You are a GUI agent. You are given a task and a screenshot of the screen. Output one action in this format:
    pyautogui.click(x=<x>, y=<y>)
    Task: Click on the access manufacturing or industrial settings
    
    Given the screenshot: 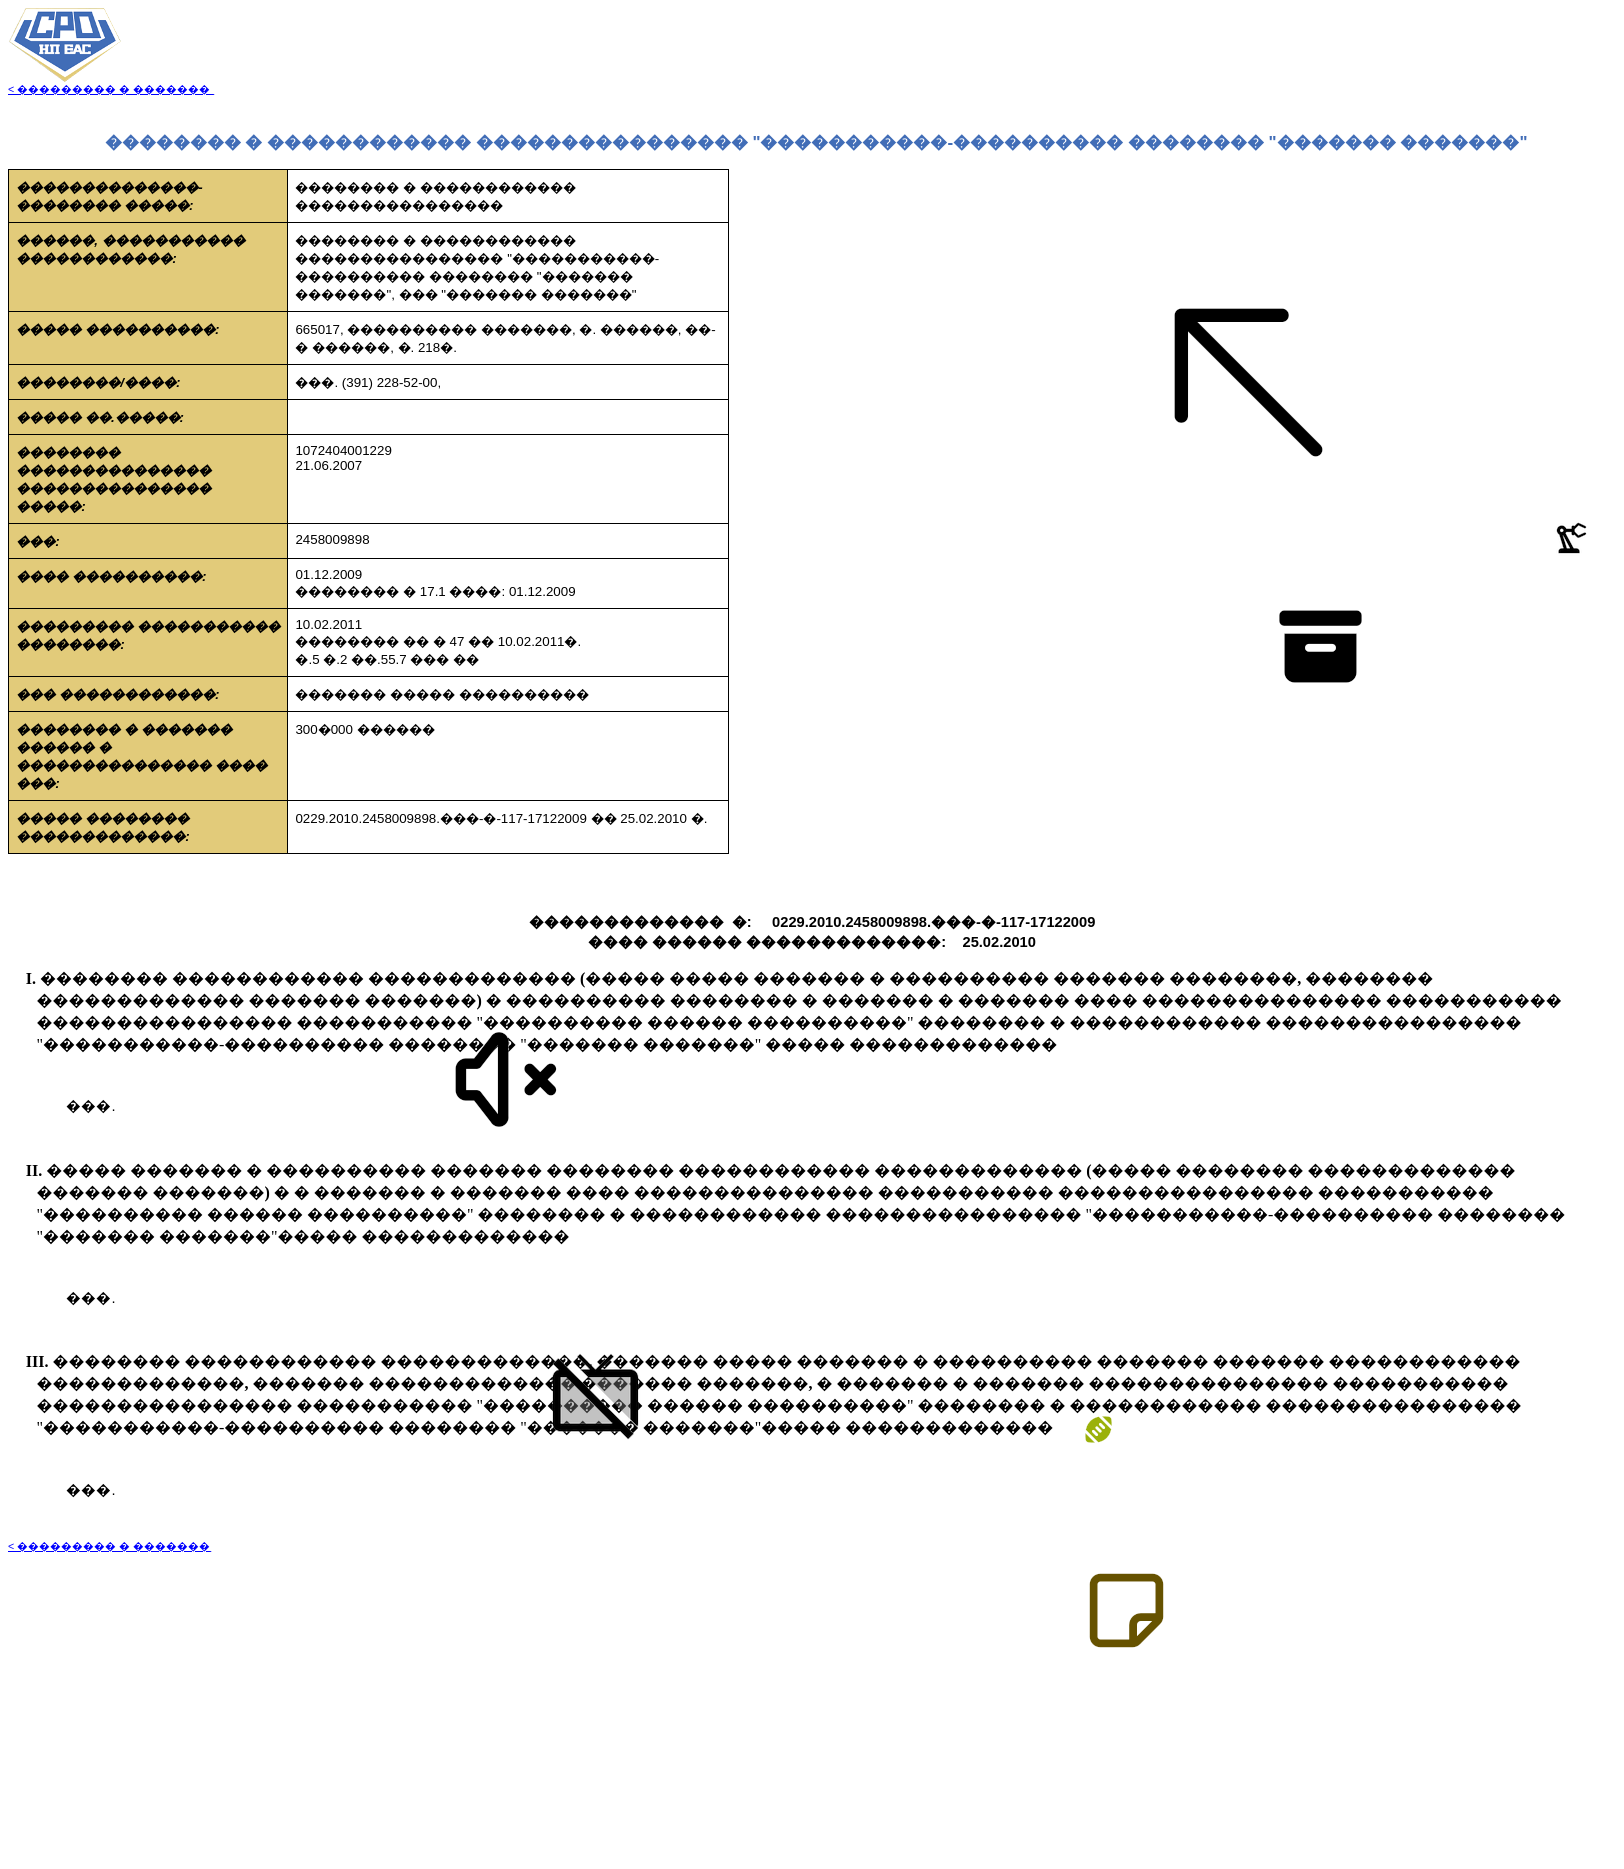 What is the action you would take?
    pyautogui.click(x=1571, y=538)
    